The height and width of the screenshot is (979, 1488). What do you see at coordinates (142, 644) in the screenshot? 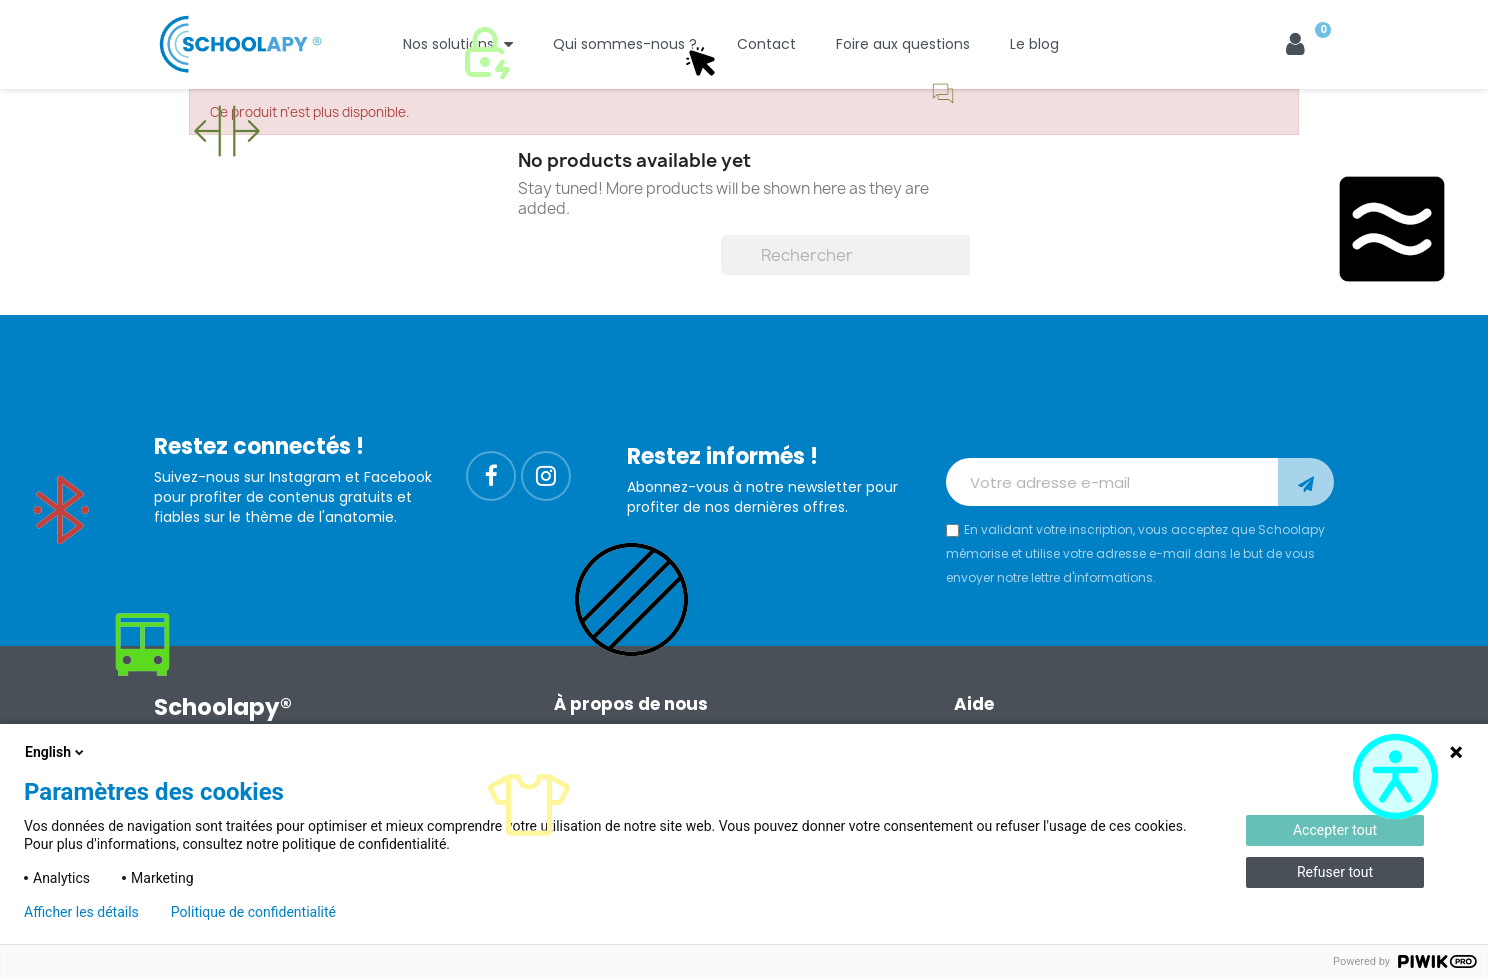
I see `view public transit options` at bounding box center [142, 644].